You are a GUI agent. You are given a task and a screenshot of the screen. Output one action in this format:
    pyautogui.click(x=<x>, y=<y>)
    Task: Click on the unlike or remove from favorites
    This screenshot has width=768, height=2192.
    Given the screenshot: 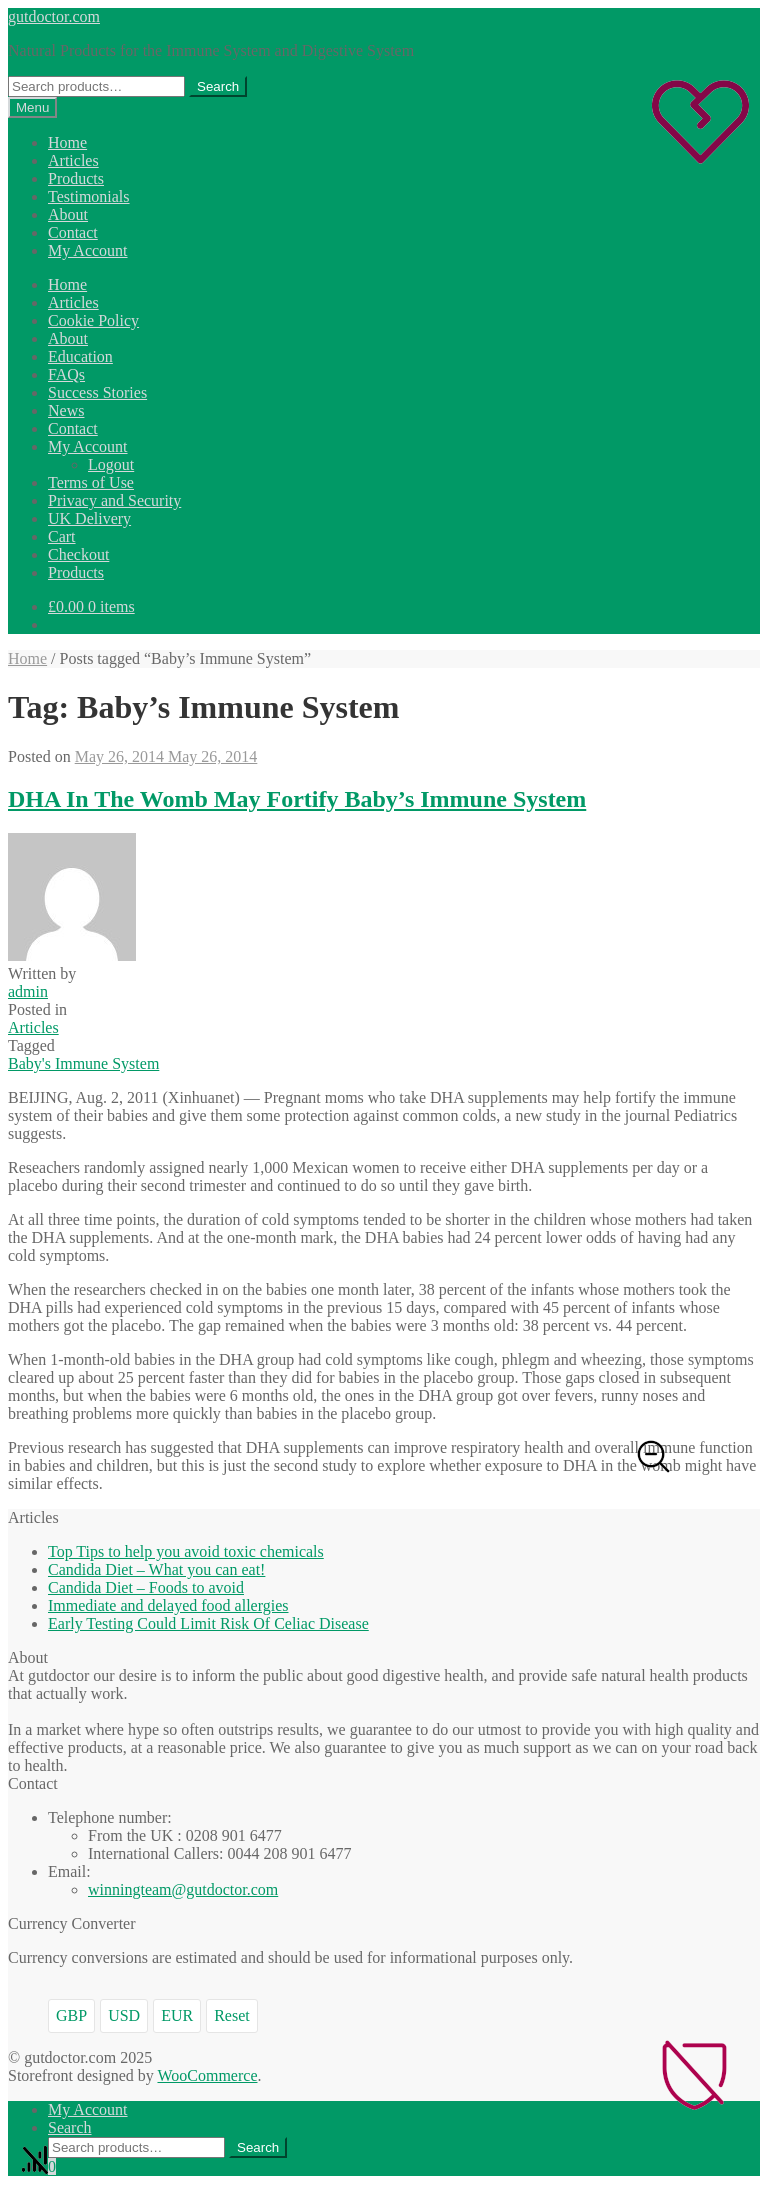 What is the action you would take?
    pyautogui.click(x=700, y=118)
    